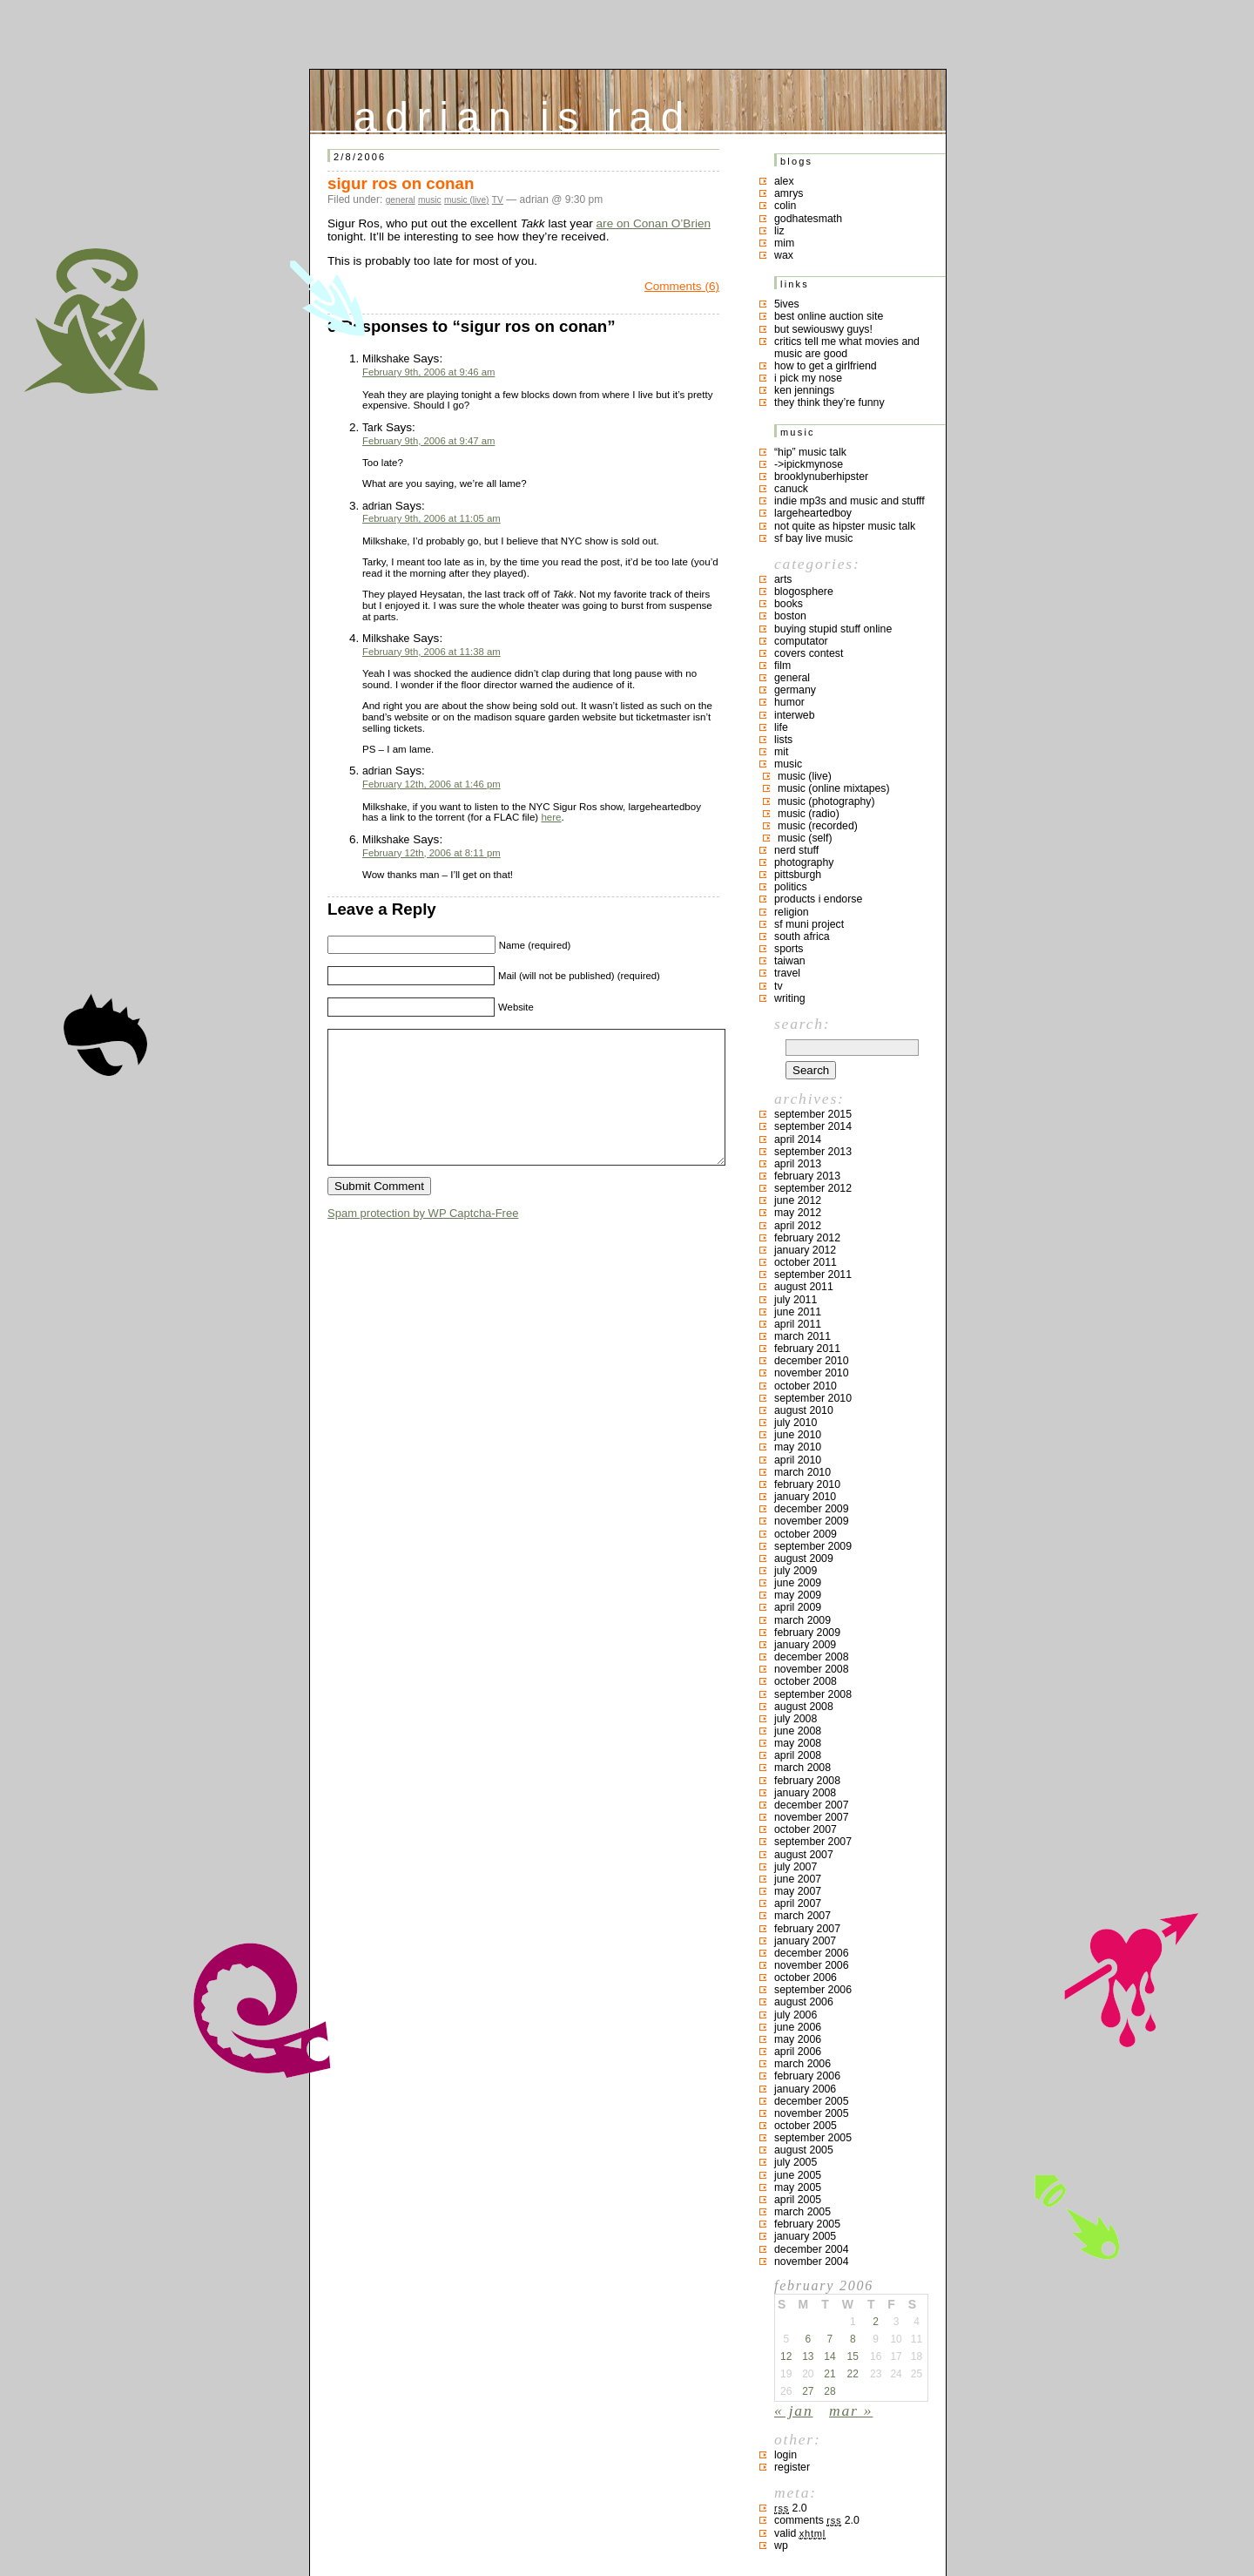  I want to click on access dragon or mythical creature content, so click(261, 2011).